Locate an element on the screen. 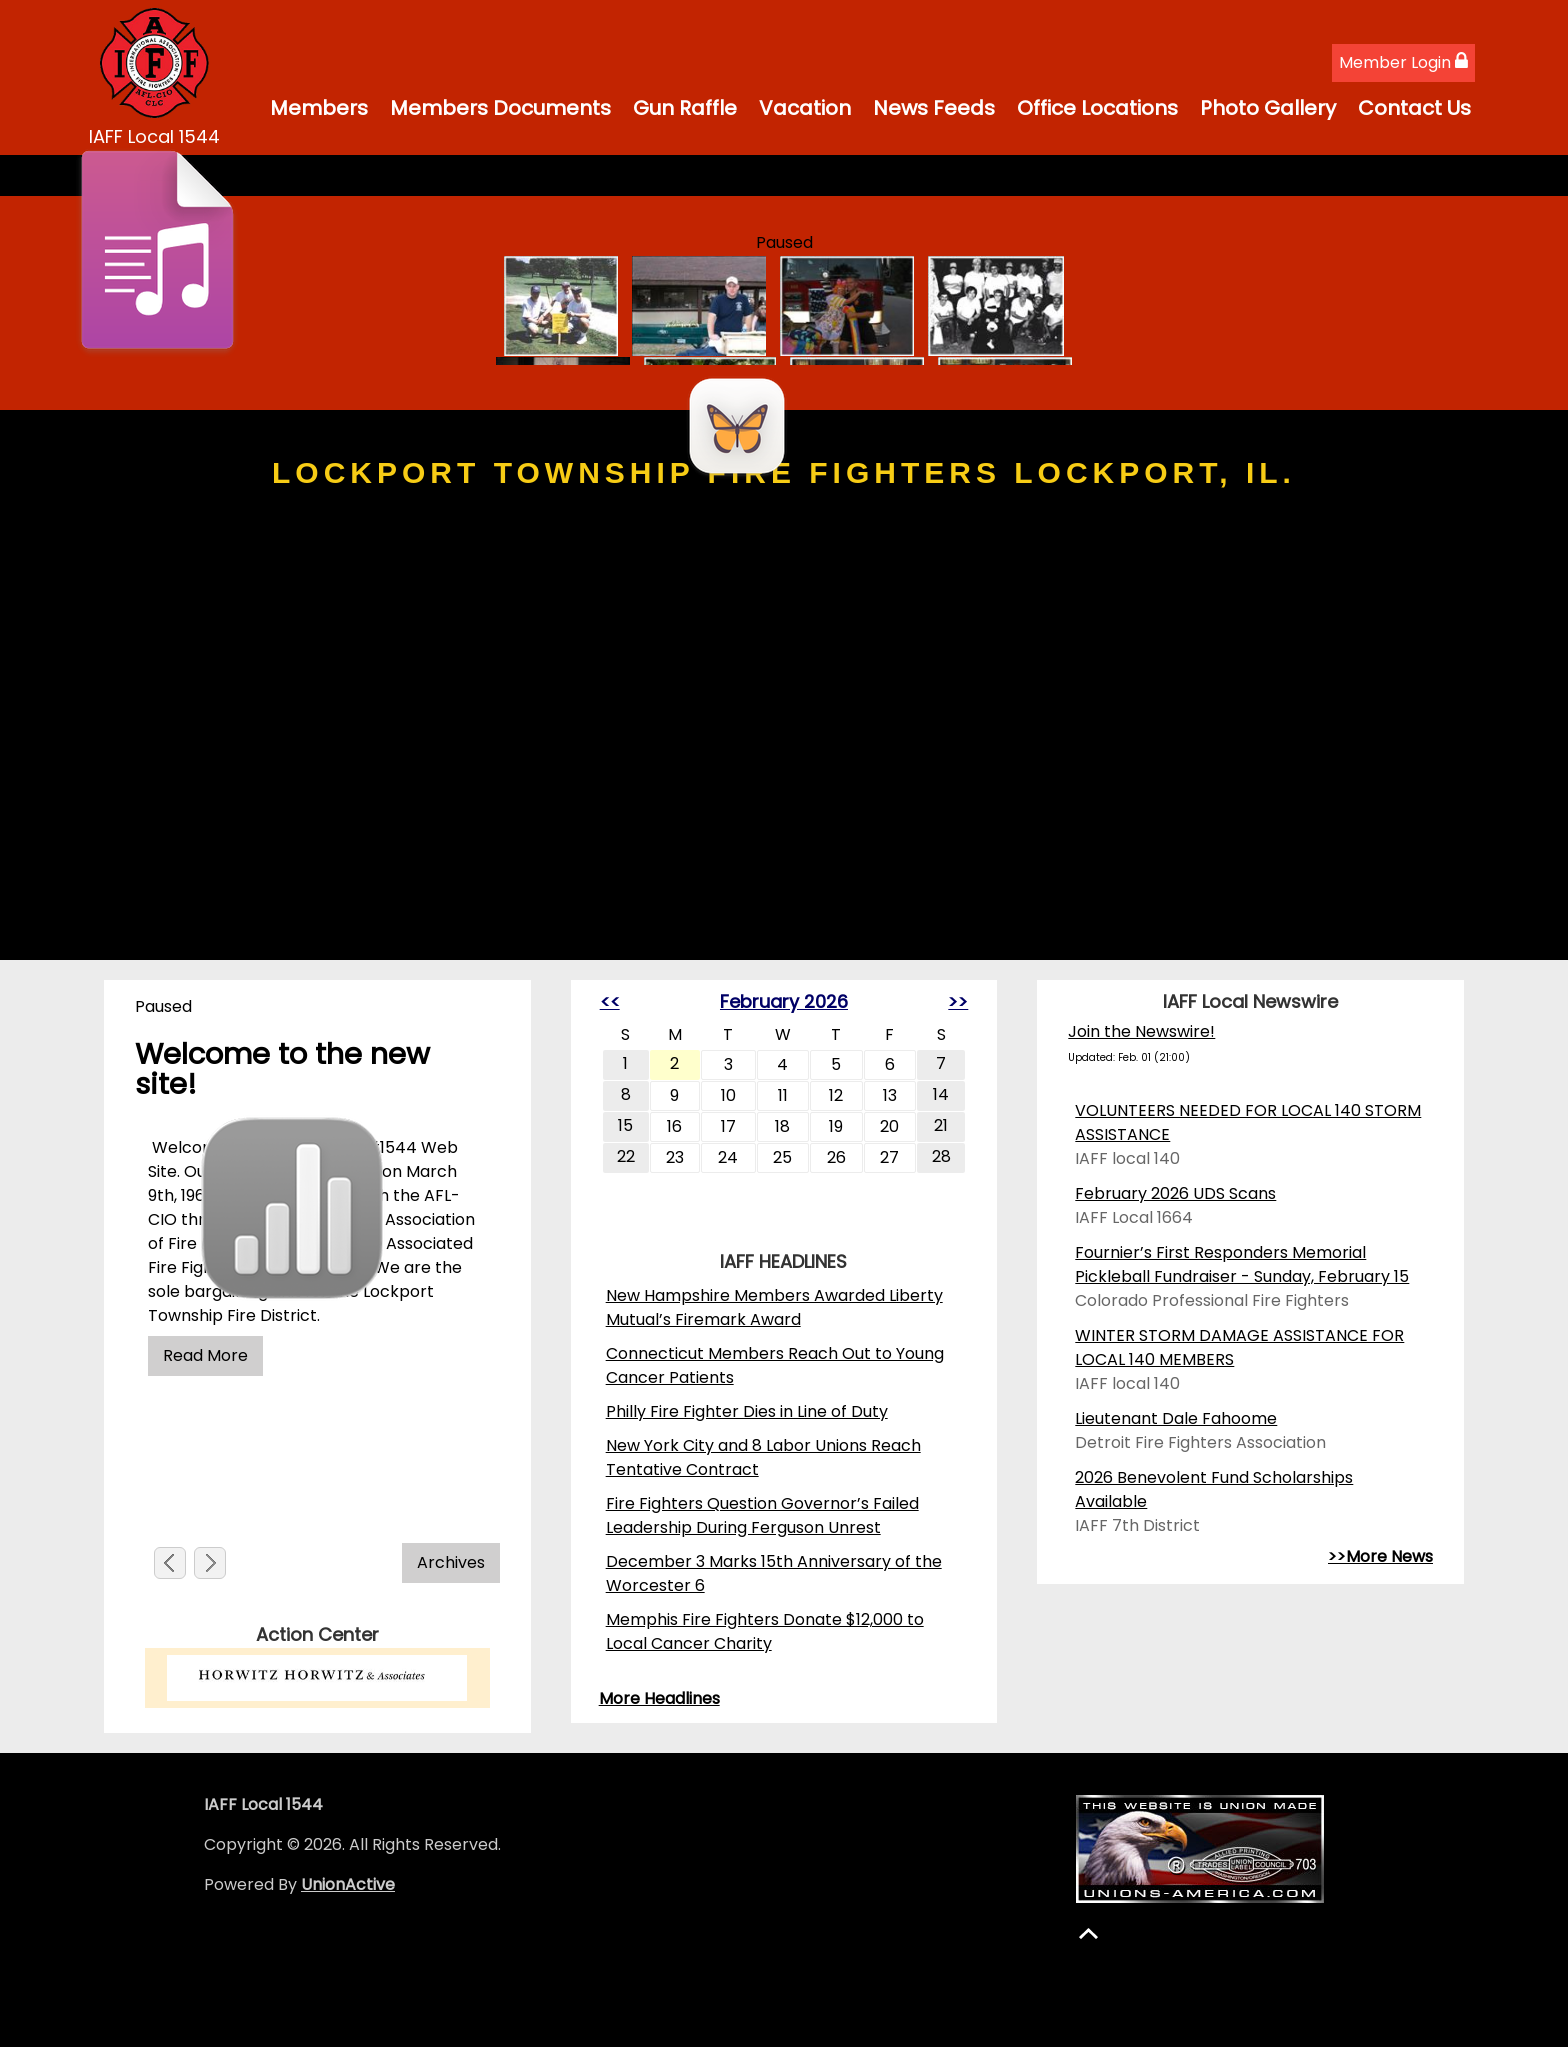 This screenshot has height=2047, width=1568. open numbers spreadsheet app is located at coordinates (292, 1208).